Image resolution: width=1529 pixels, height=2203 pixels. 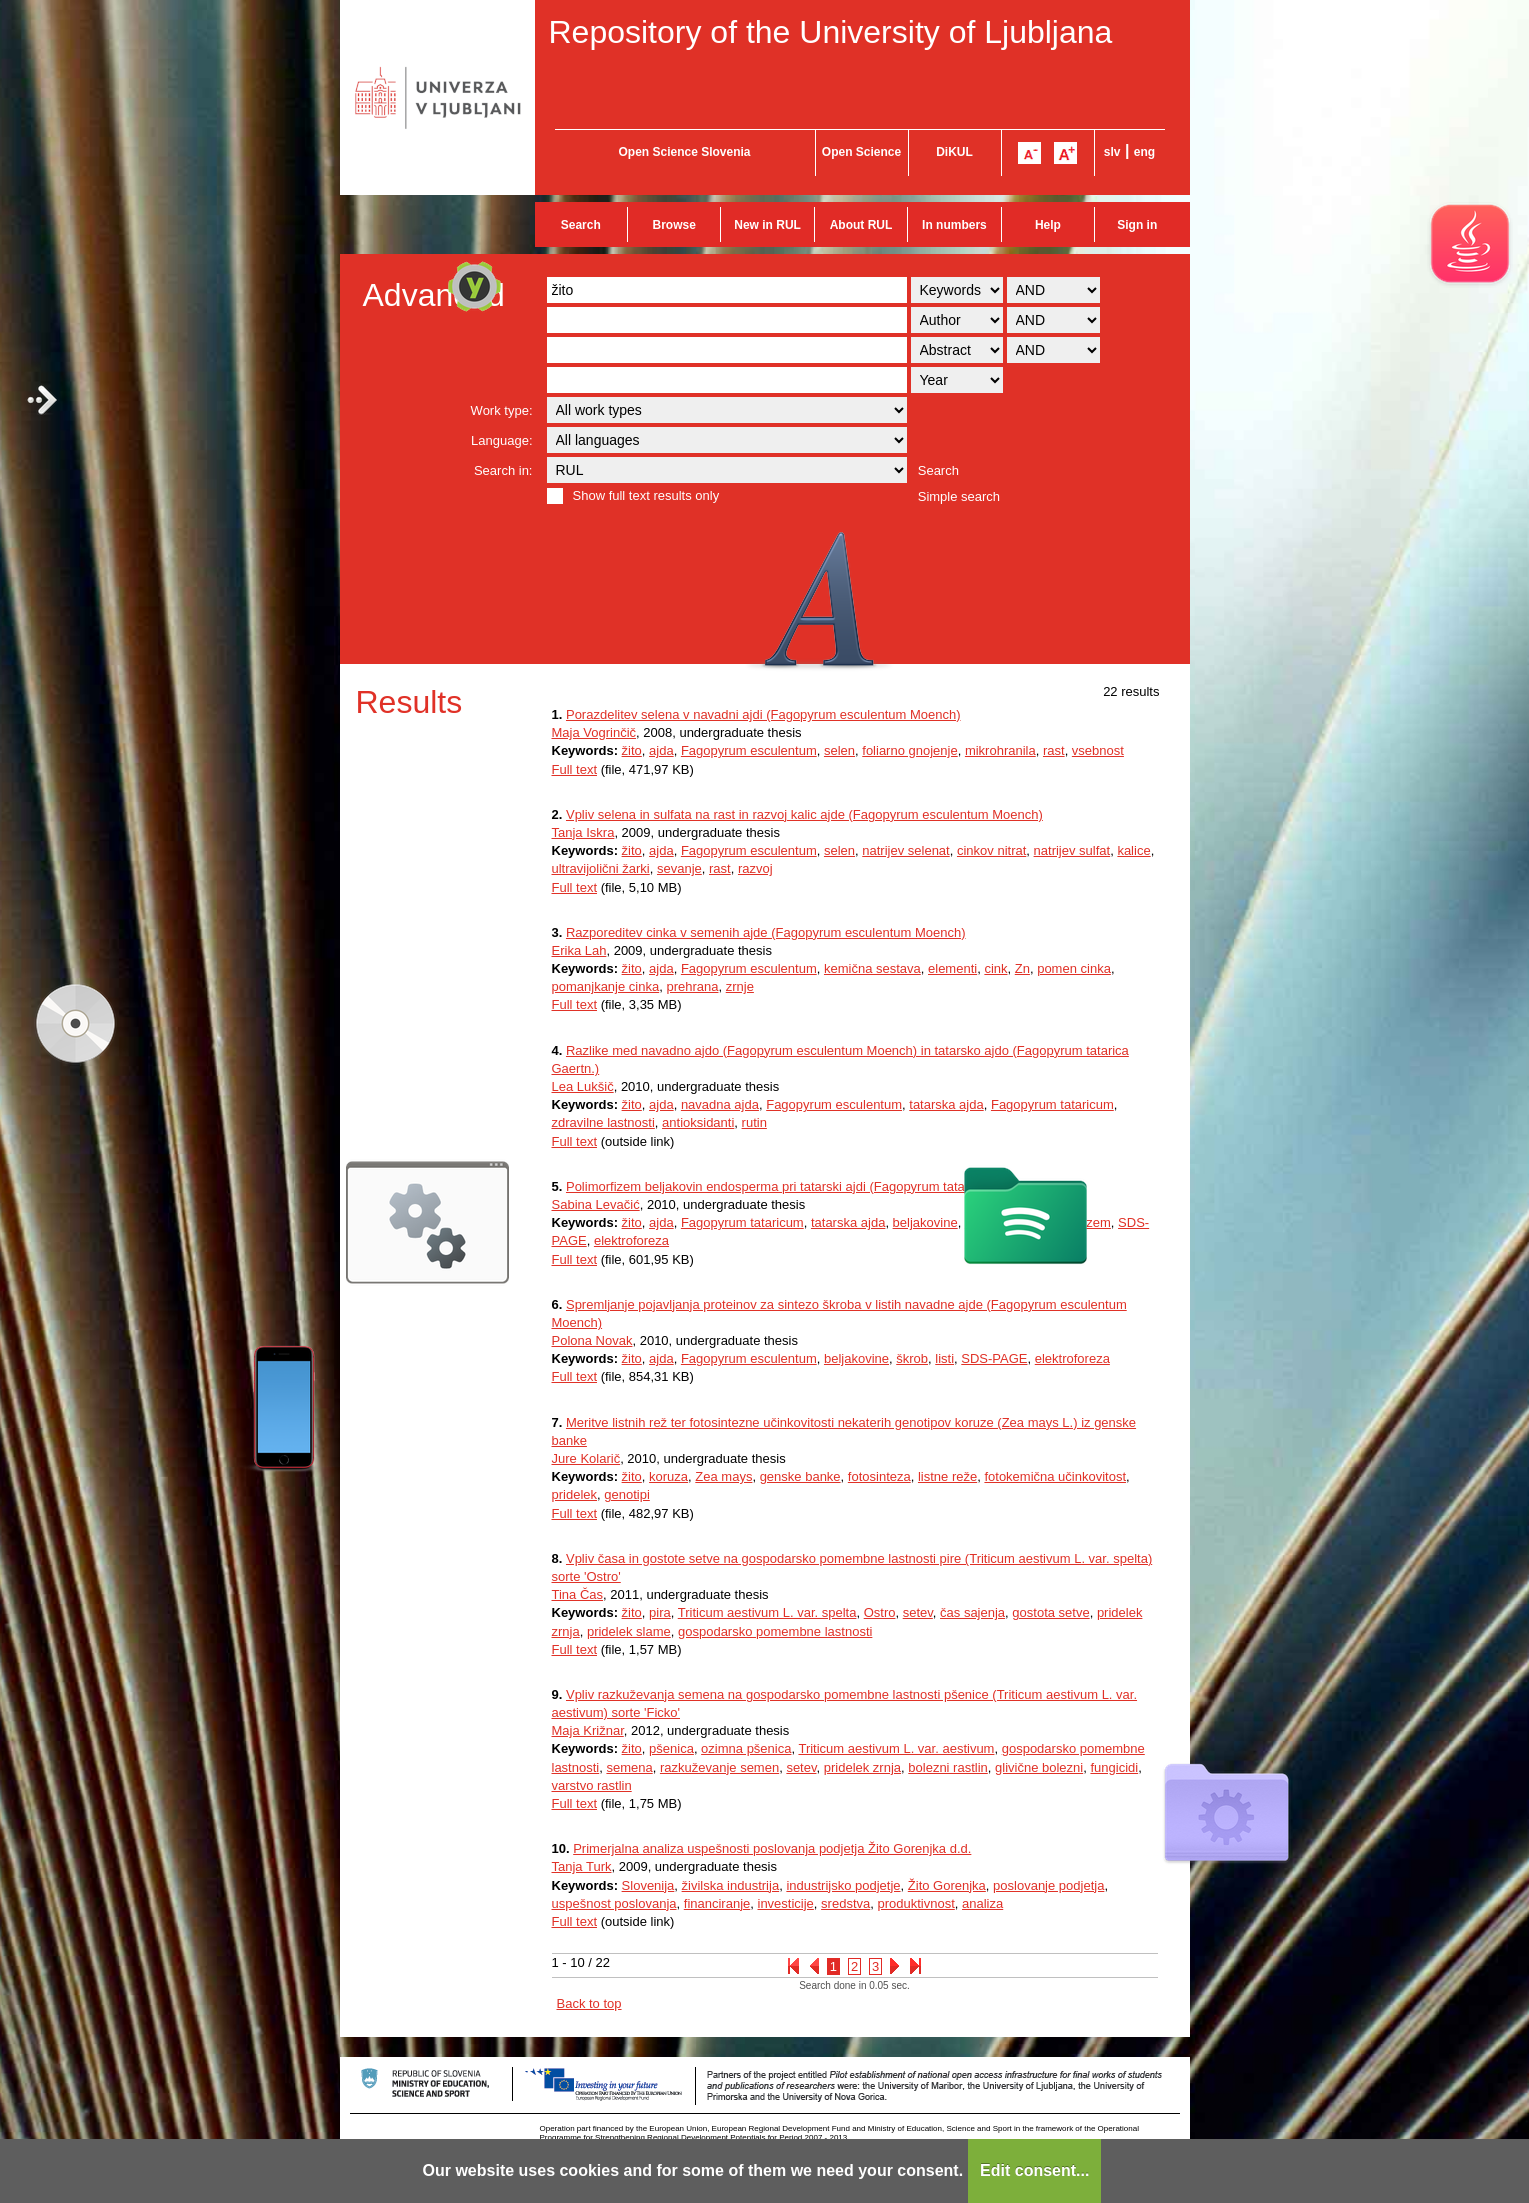 What do you see at coordinates (427, 1222) in the screenshot?
I see `run an executable program or application` at bounding box center [427, 1222].